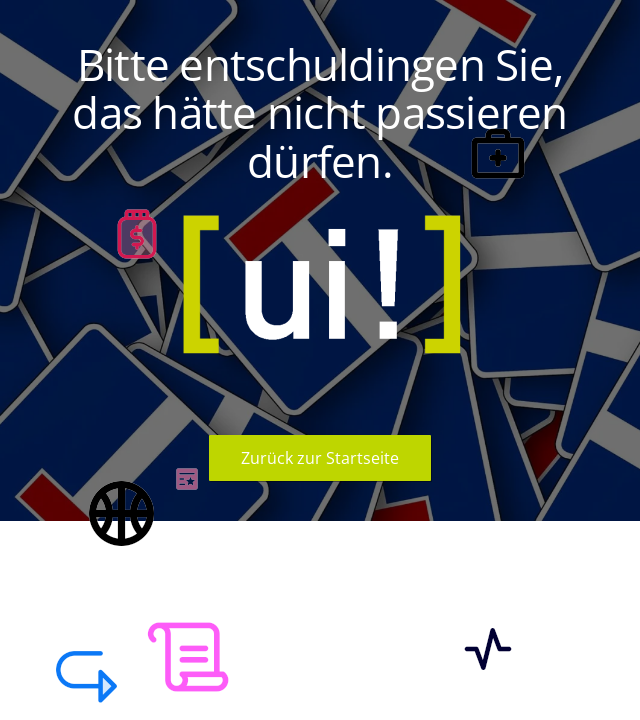  I want to click on access sports or basketball-related content, so click(121, 513).